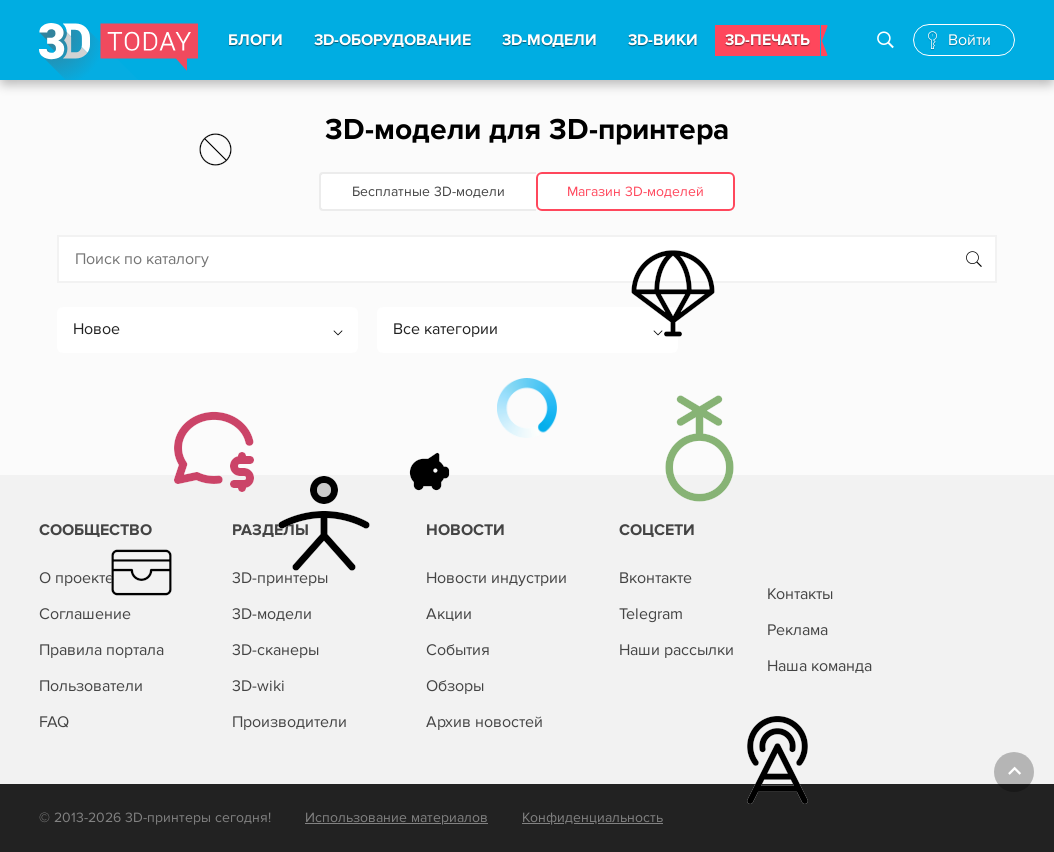 This screenshot has height=852, width=1054. I want to click on indicates cellular network signal or connectivity, so click(777, 761).